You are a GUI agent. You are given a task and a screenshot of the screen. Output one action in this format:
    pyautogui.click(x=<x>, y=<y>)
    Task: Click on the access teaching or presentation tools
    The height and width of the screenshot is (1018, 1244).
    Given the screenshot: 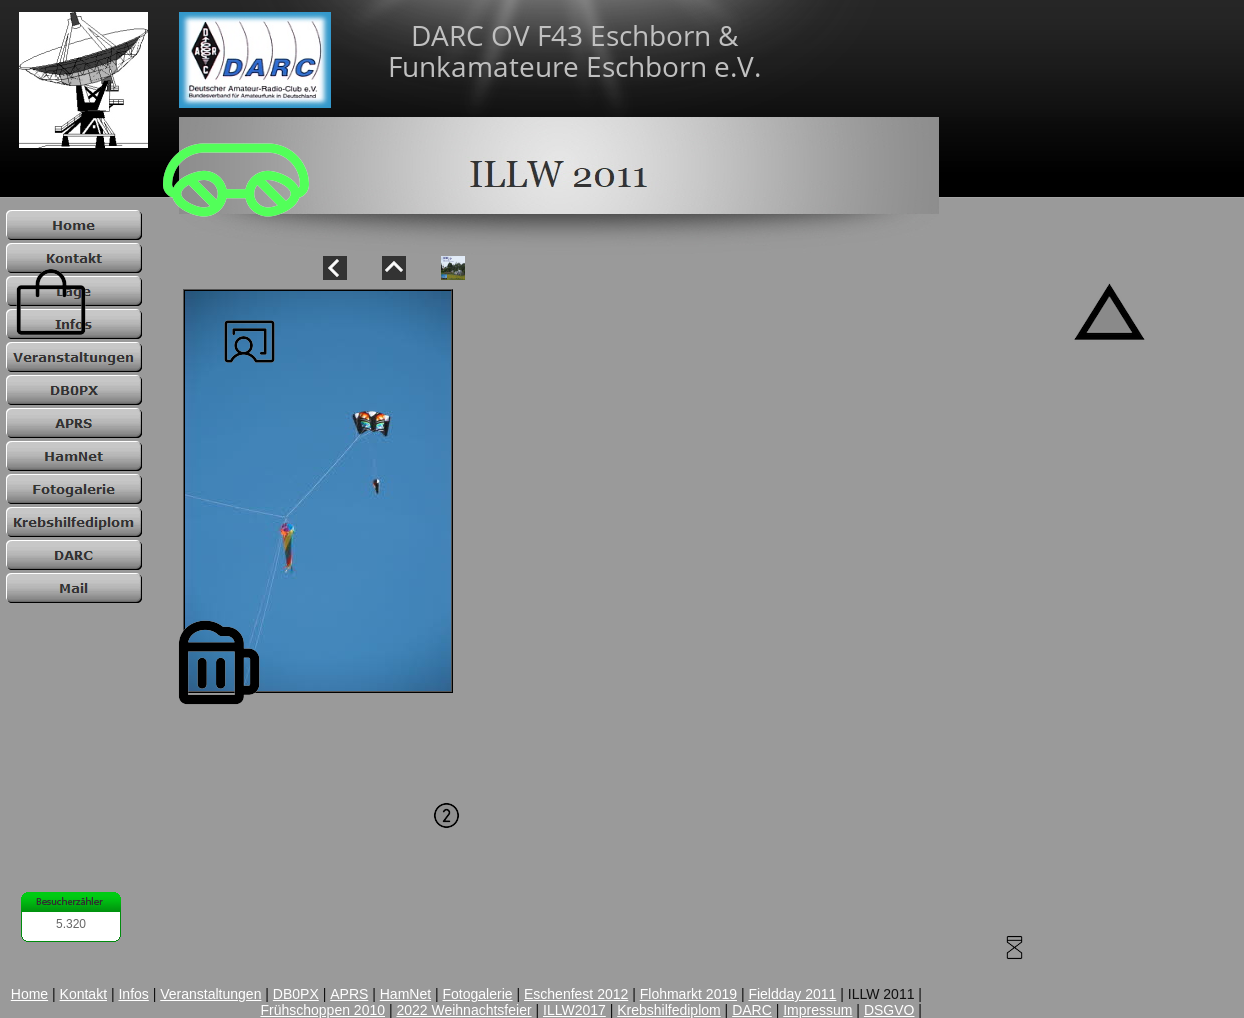 What is the action you would take?
    pyautogui.click(x=249, y=341)
    